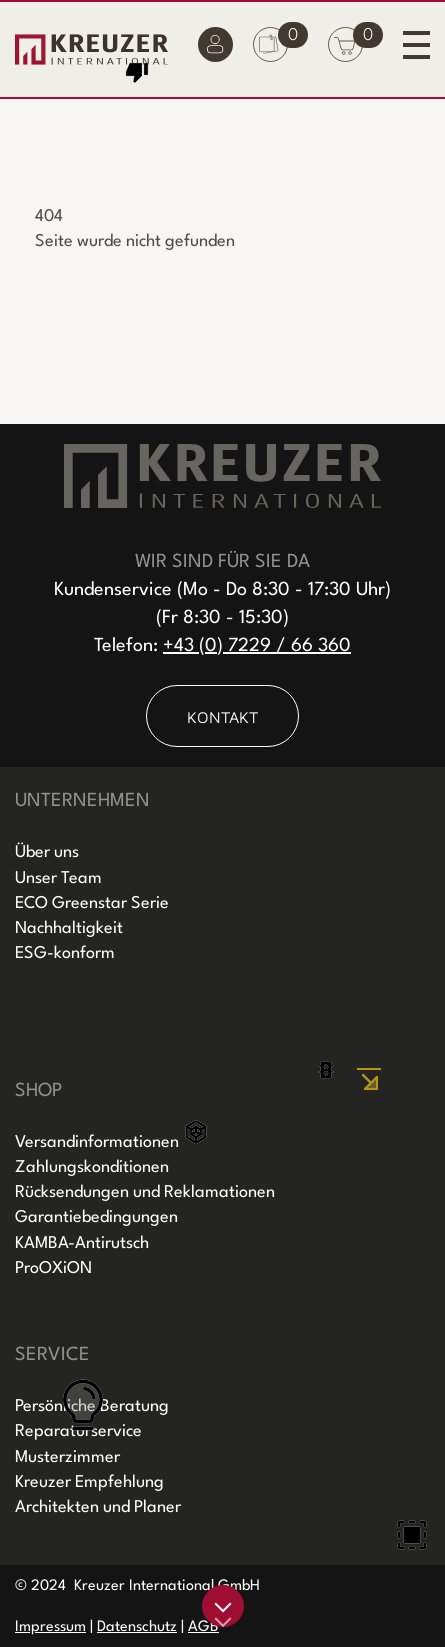 This screenshot has width=445, height=1647. What do you see at coordinates (137, 72) in the screenshot?
I see `dislike or downvote content` at bounding box center [137, 72].